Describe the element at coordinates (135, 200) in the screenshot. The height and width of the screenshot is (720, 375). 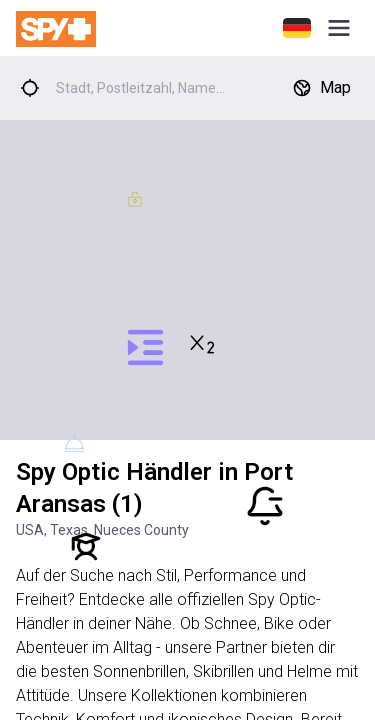
I see `unlocked or unsecured state` at that location.